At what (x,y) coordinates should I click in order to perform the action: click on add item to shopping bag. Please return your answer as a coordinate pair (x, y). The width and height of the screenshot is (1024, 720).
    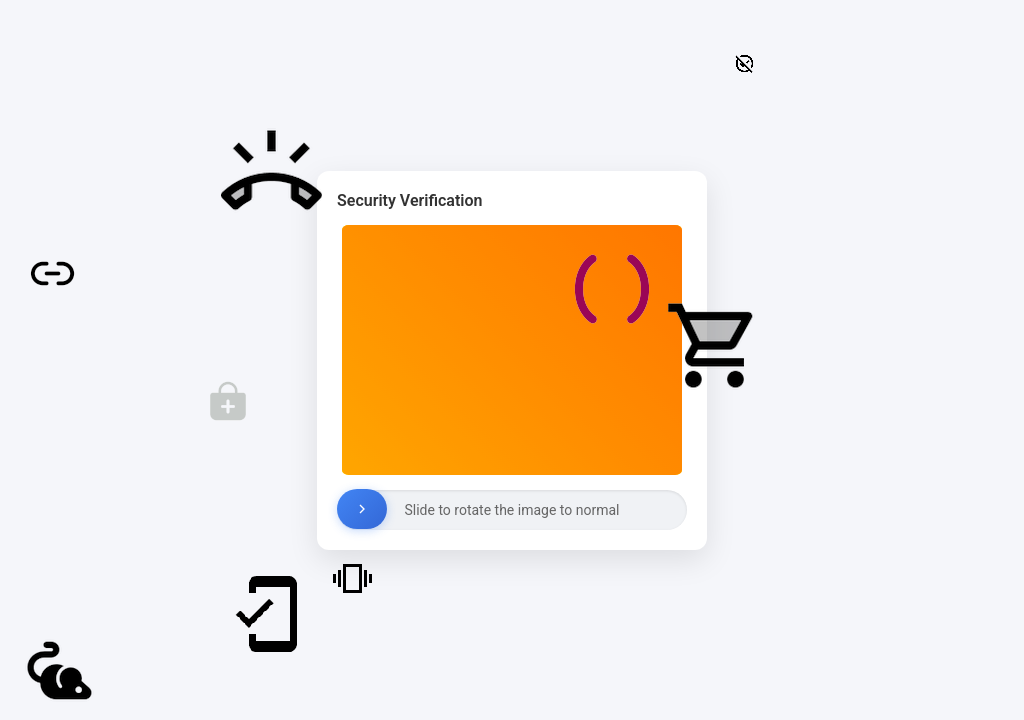
    Looking at the image, I should click on (228, 401).